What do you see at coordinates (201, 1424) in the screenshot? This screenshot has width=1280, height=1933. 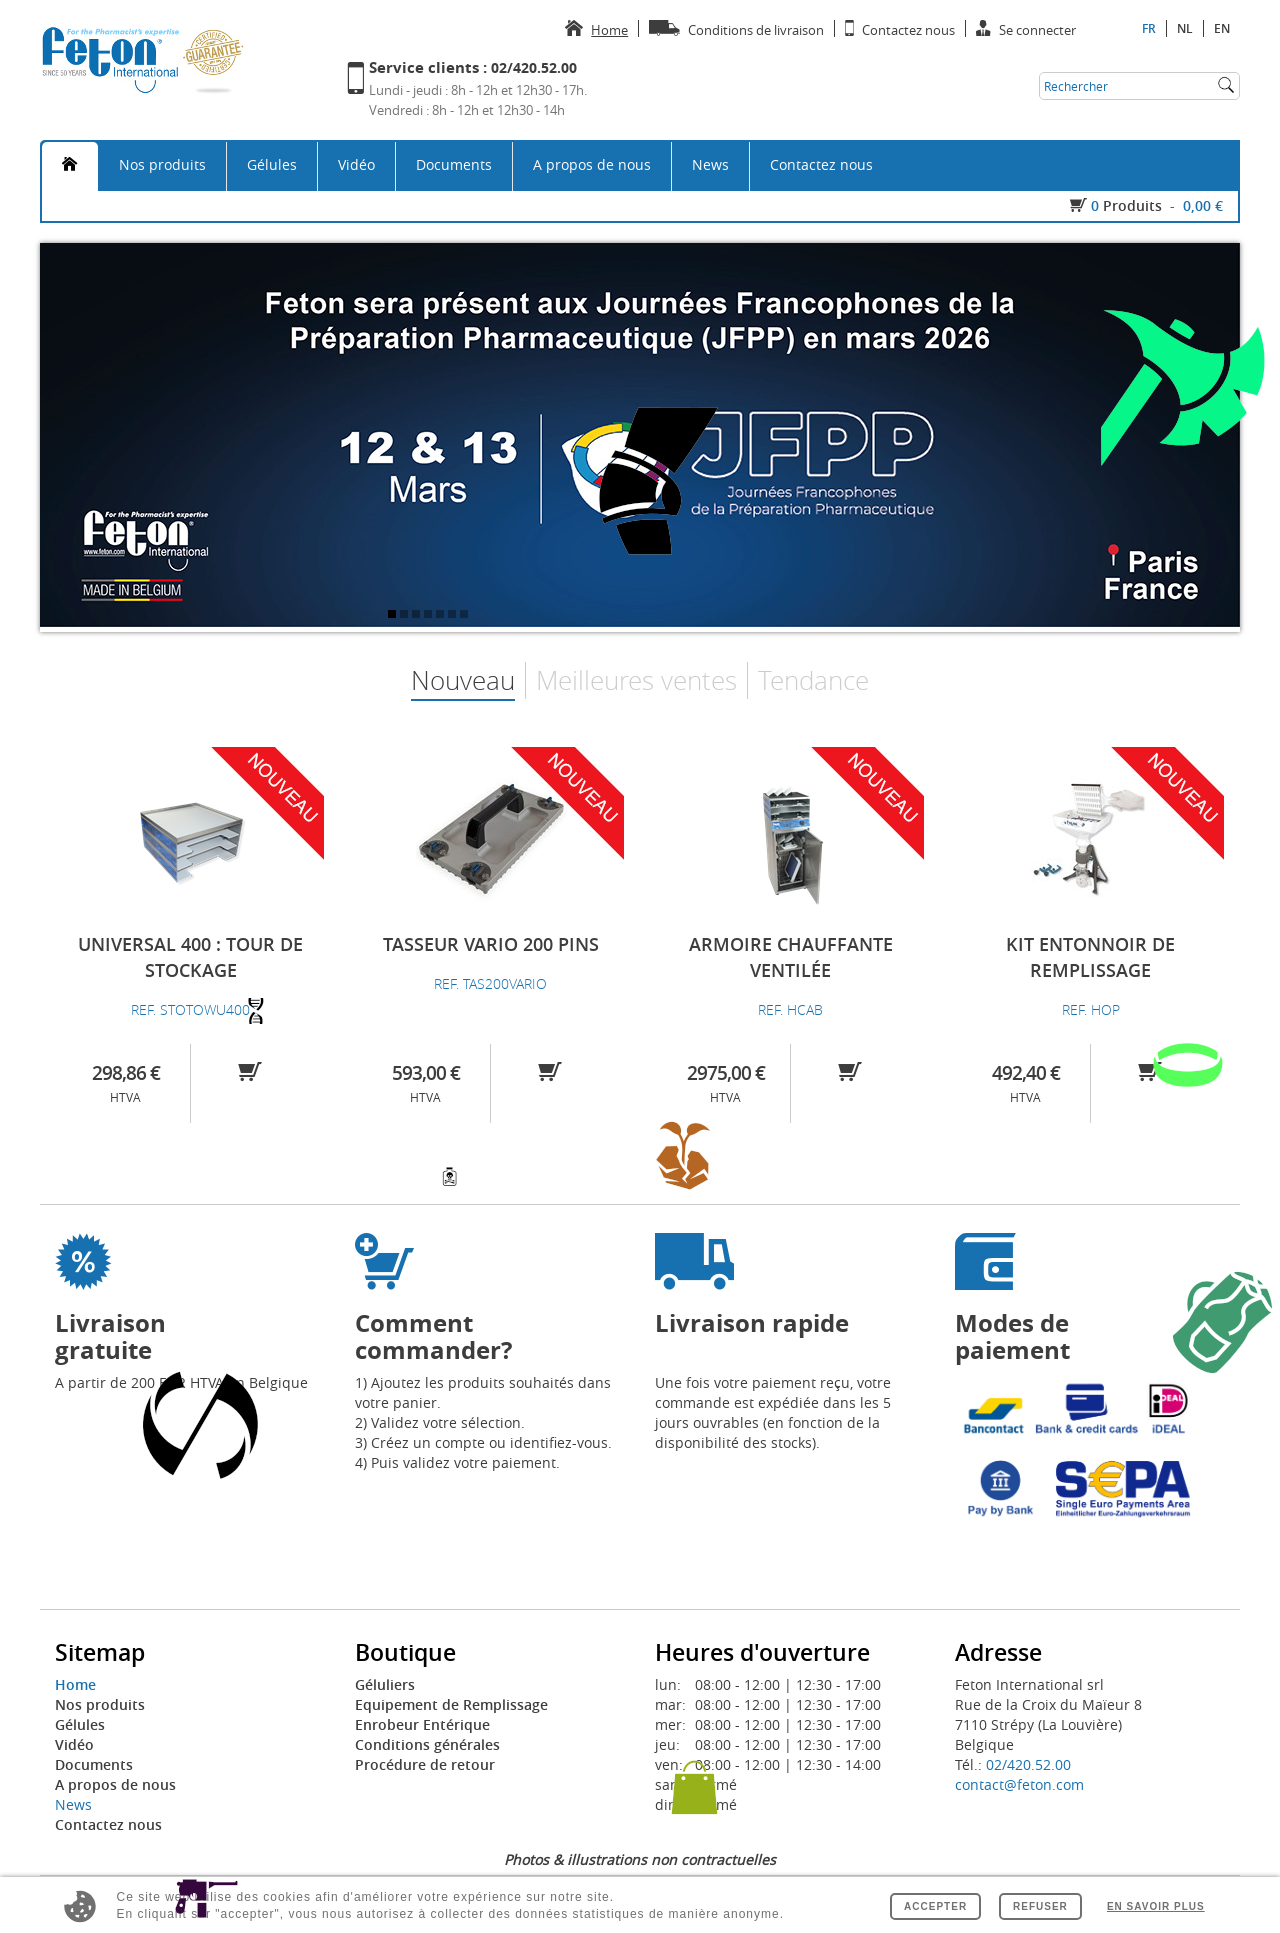 I see `loading or processing in progress` at bounding box center [201, 1424].